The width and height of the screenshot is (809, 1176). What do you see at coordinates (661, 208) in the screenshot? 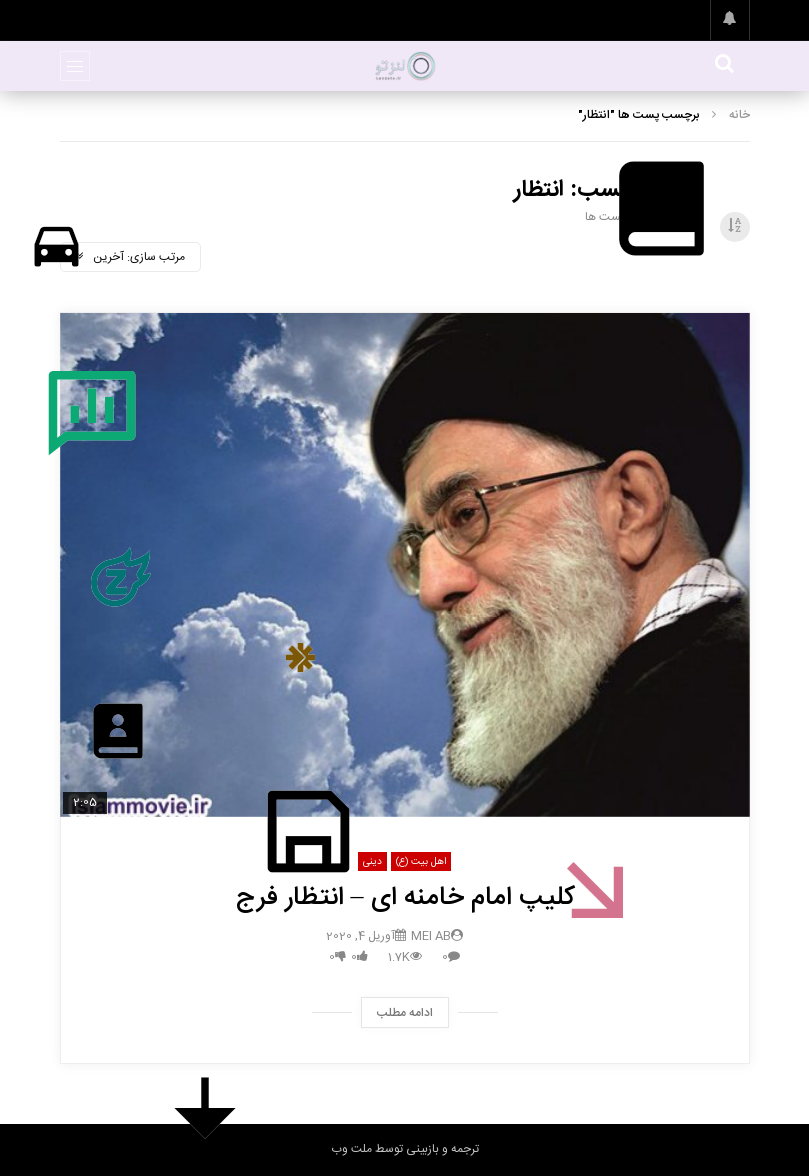
I see `open a book or reading app` at bounding box center [661, 208].